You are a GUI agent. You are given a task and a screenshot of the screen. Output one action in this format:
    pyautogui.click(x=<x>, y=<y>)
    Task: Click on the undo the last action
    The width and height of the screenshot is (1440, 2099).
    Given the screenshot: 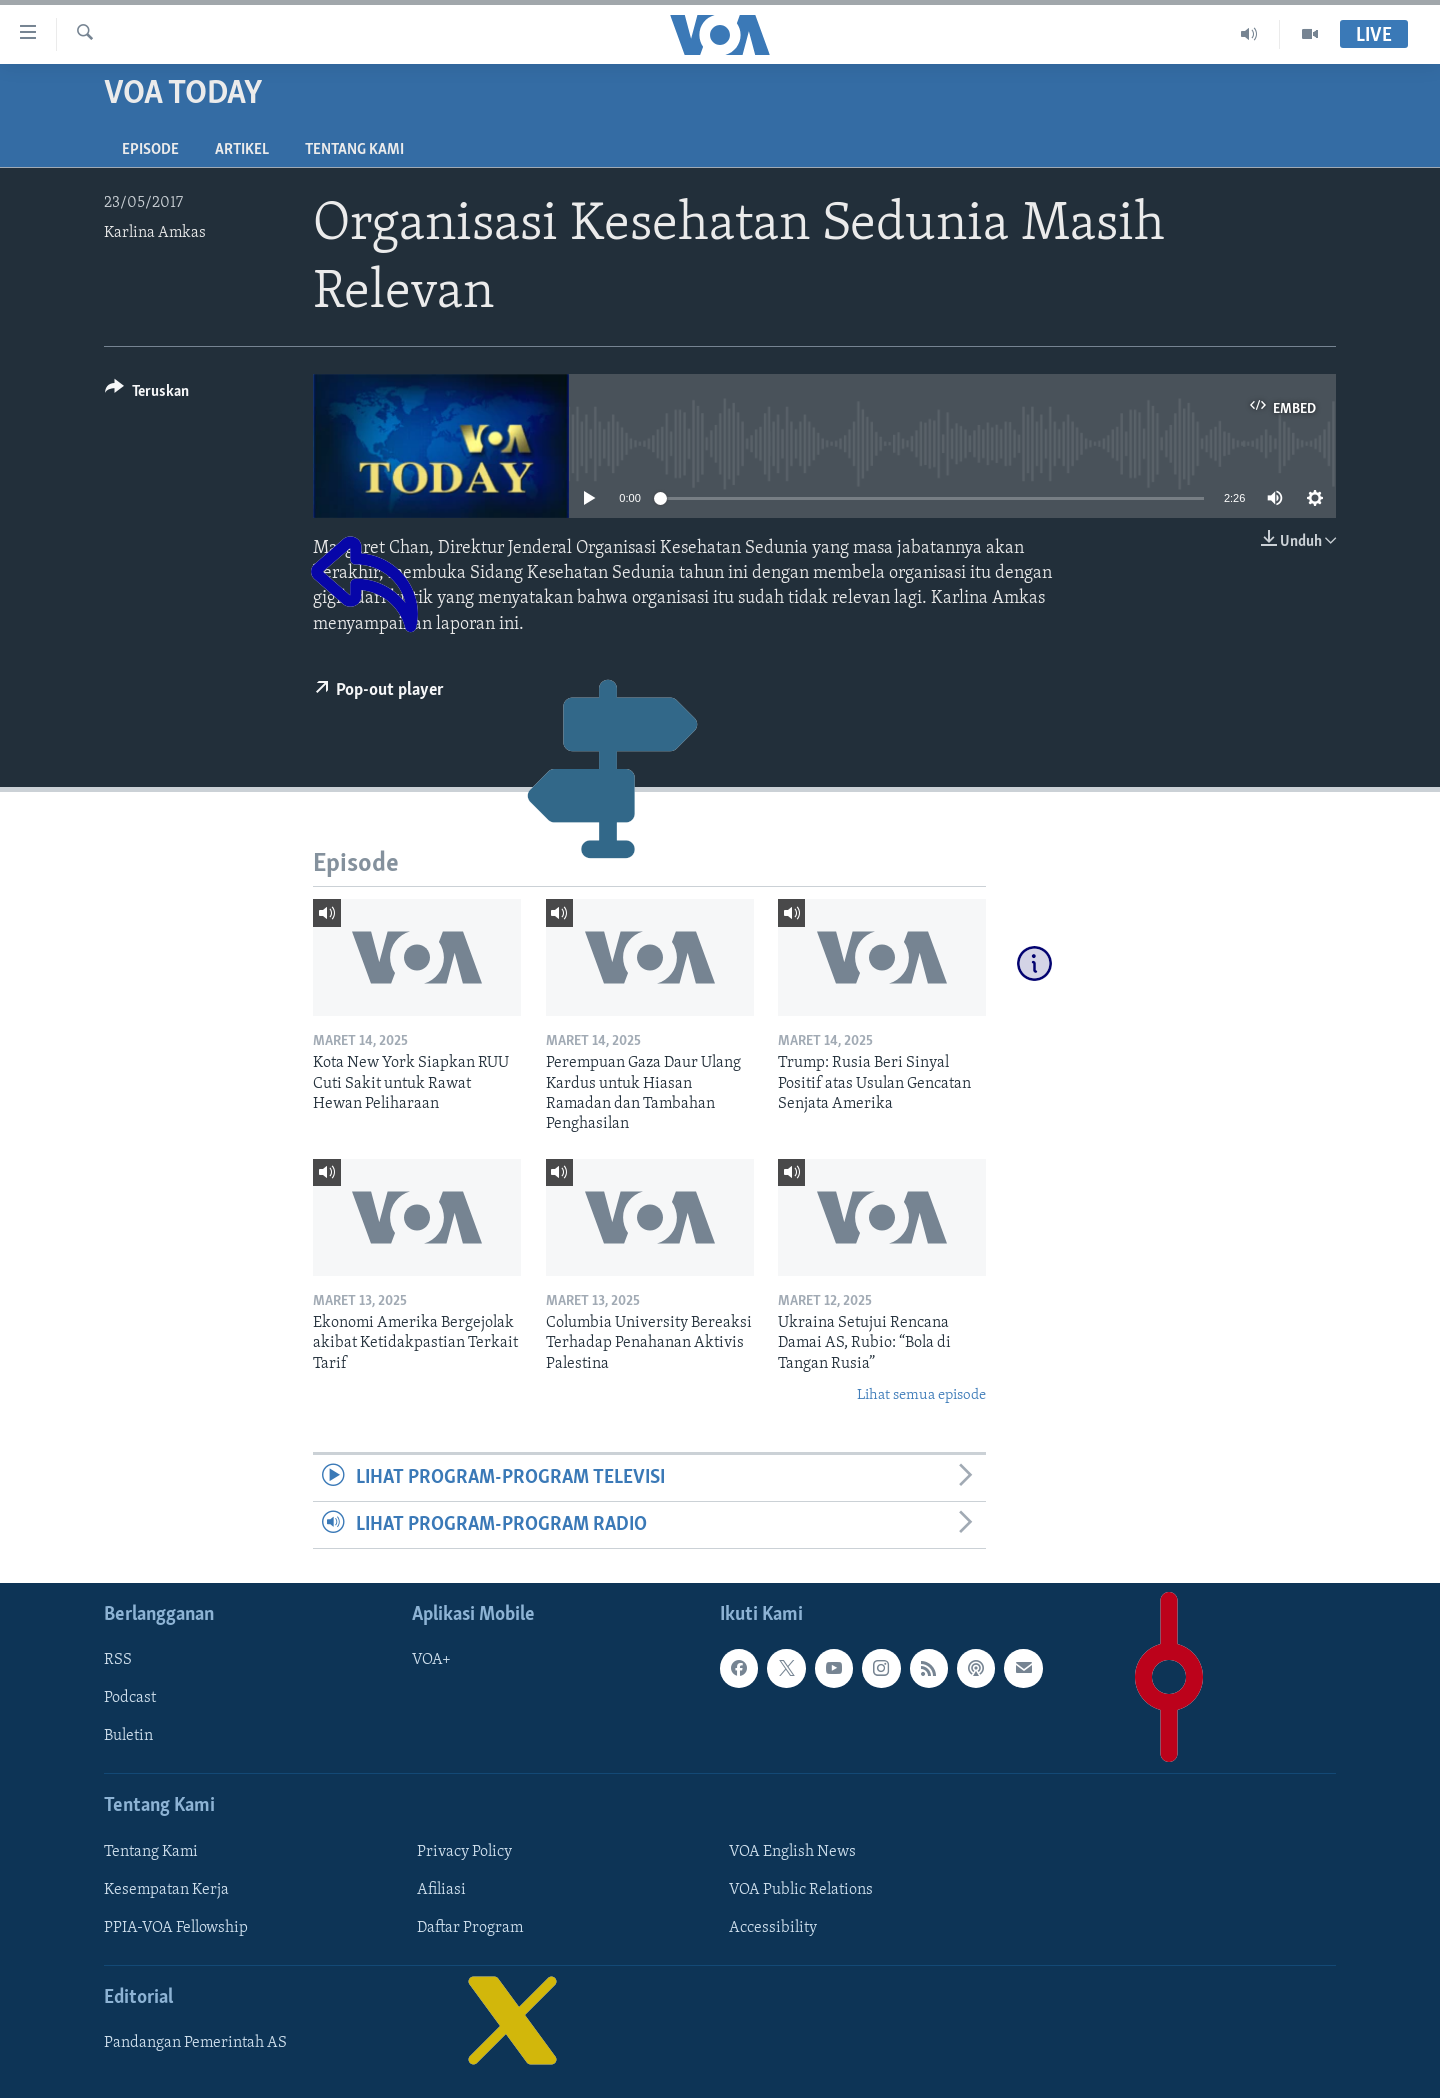 What is the action you would take?
    pyautogui.click(x=364, y=581)
    